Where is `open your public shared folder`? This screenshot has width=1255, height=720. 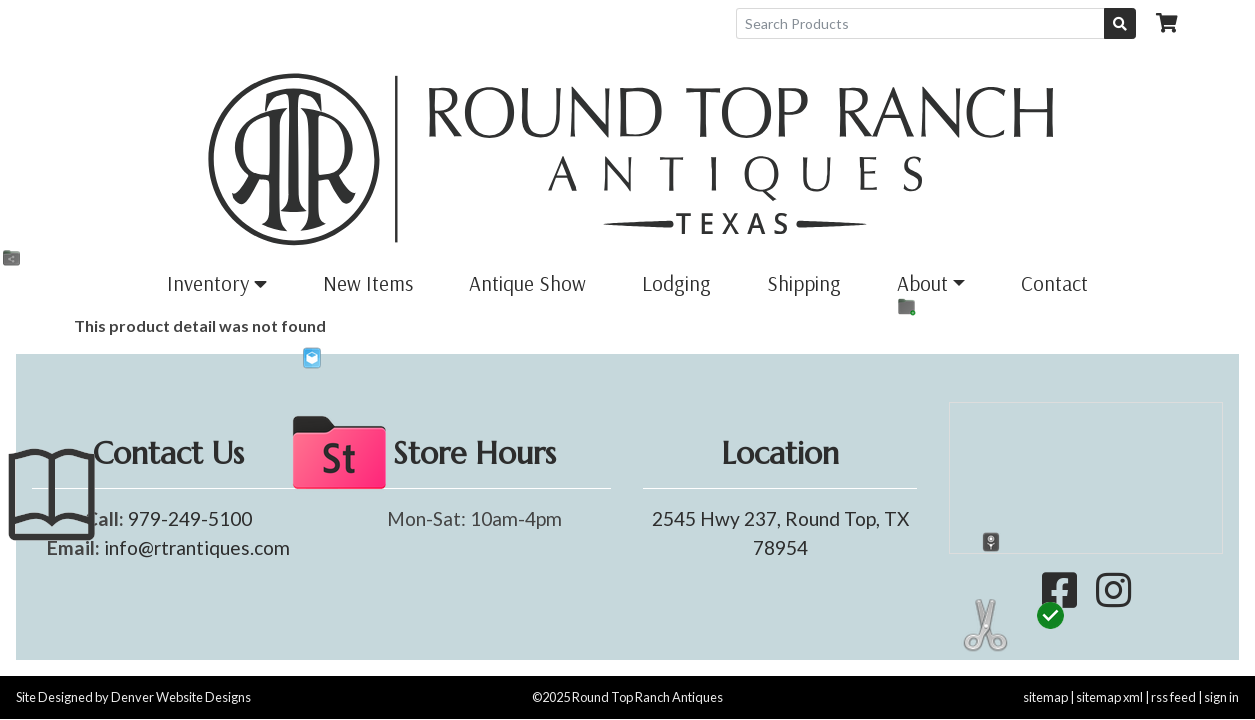
open your public shared folder is located at coordinates (11, 257).